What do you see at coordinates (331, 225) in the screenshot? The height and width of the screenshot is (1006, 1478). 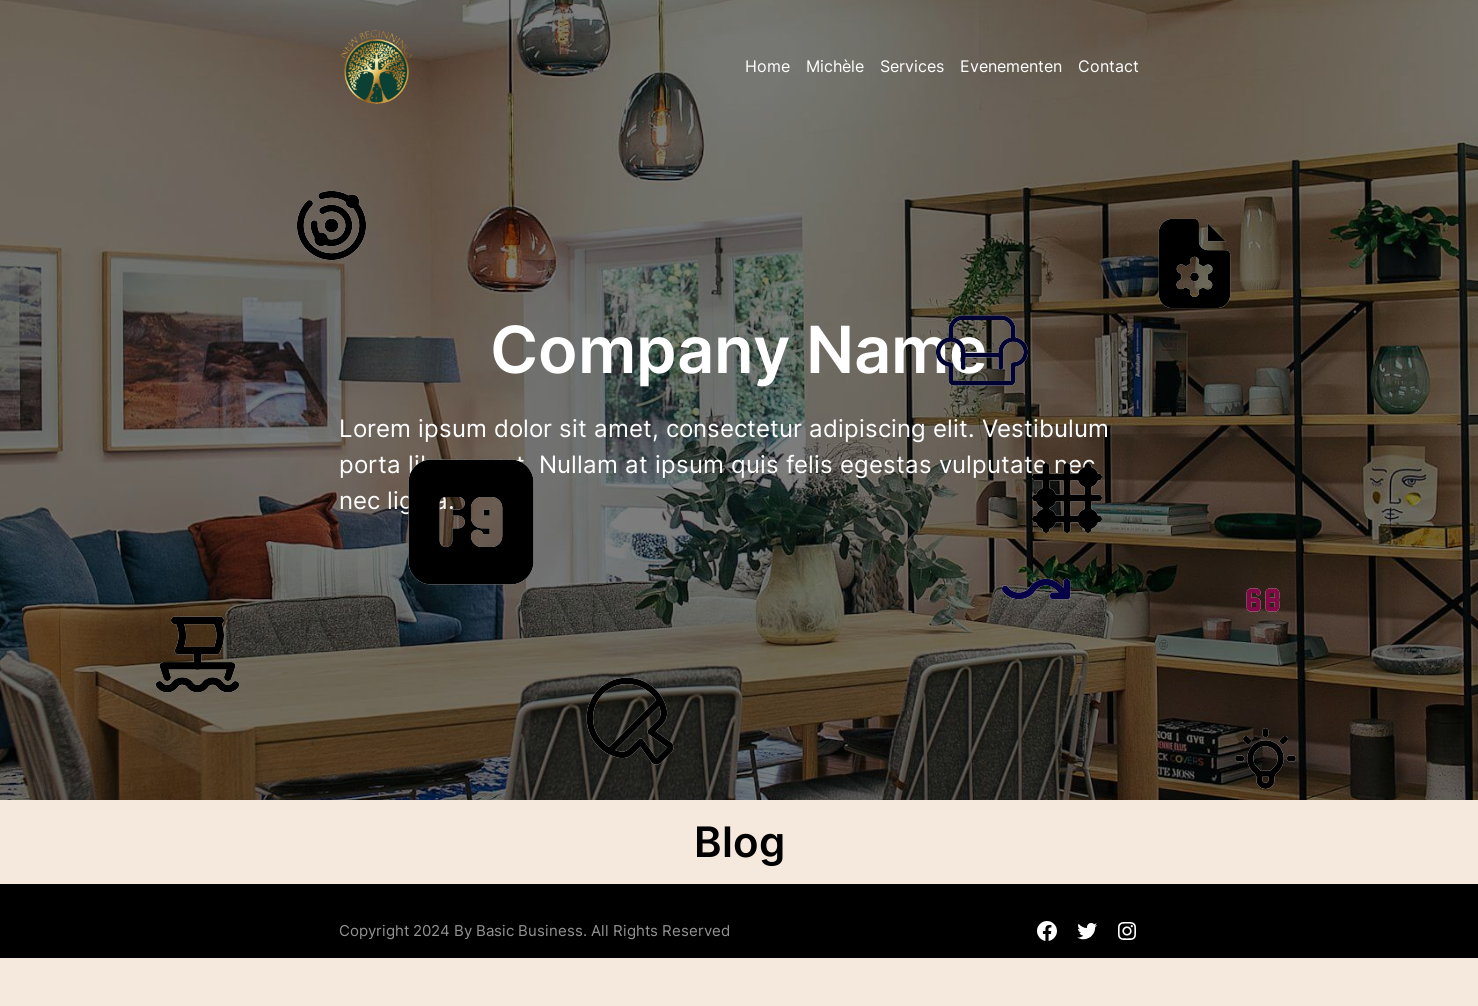 I see `explore the universe or cosmos section` at bounding box center [331, 225].